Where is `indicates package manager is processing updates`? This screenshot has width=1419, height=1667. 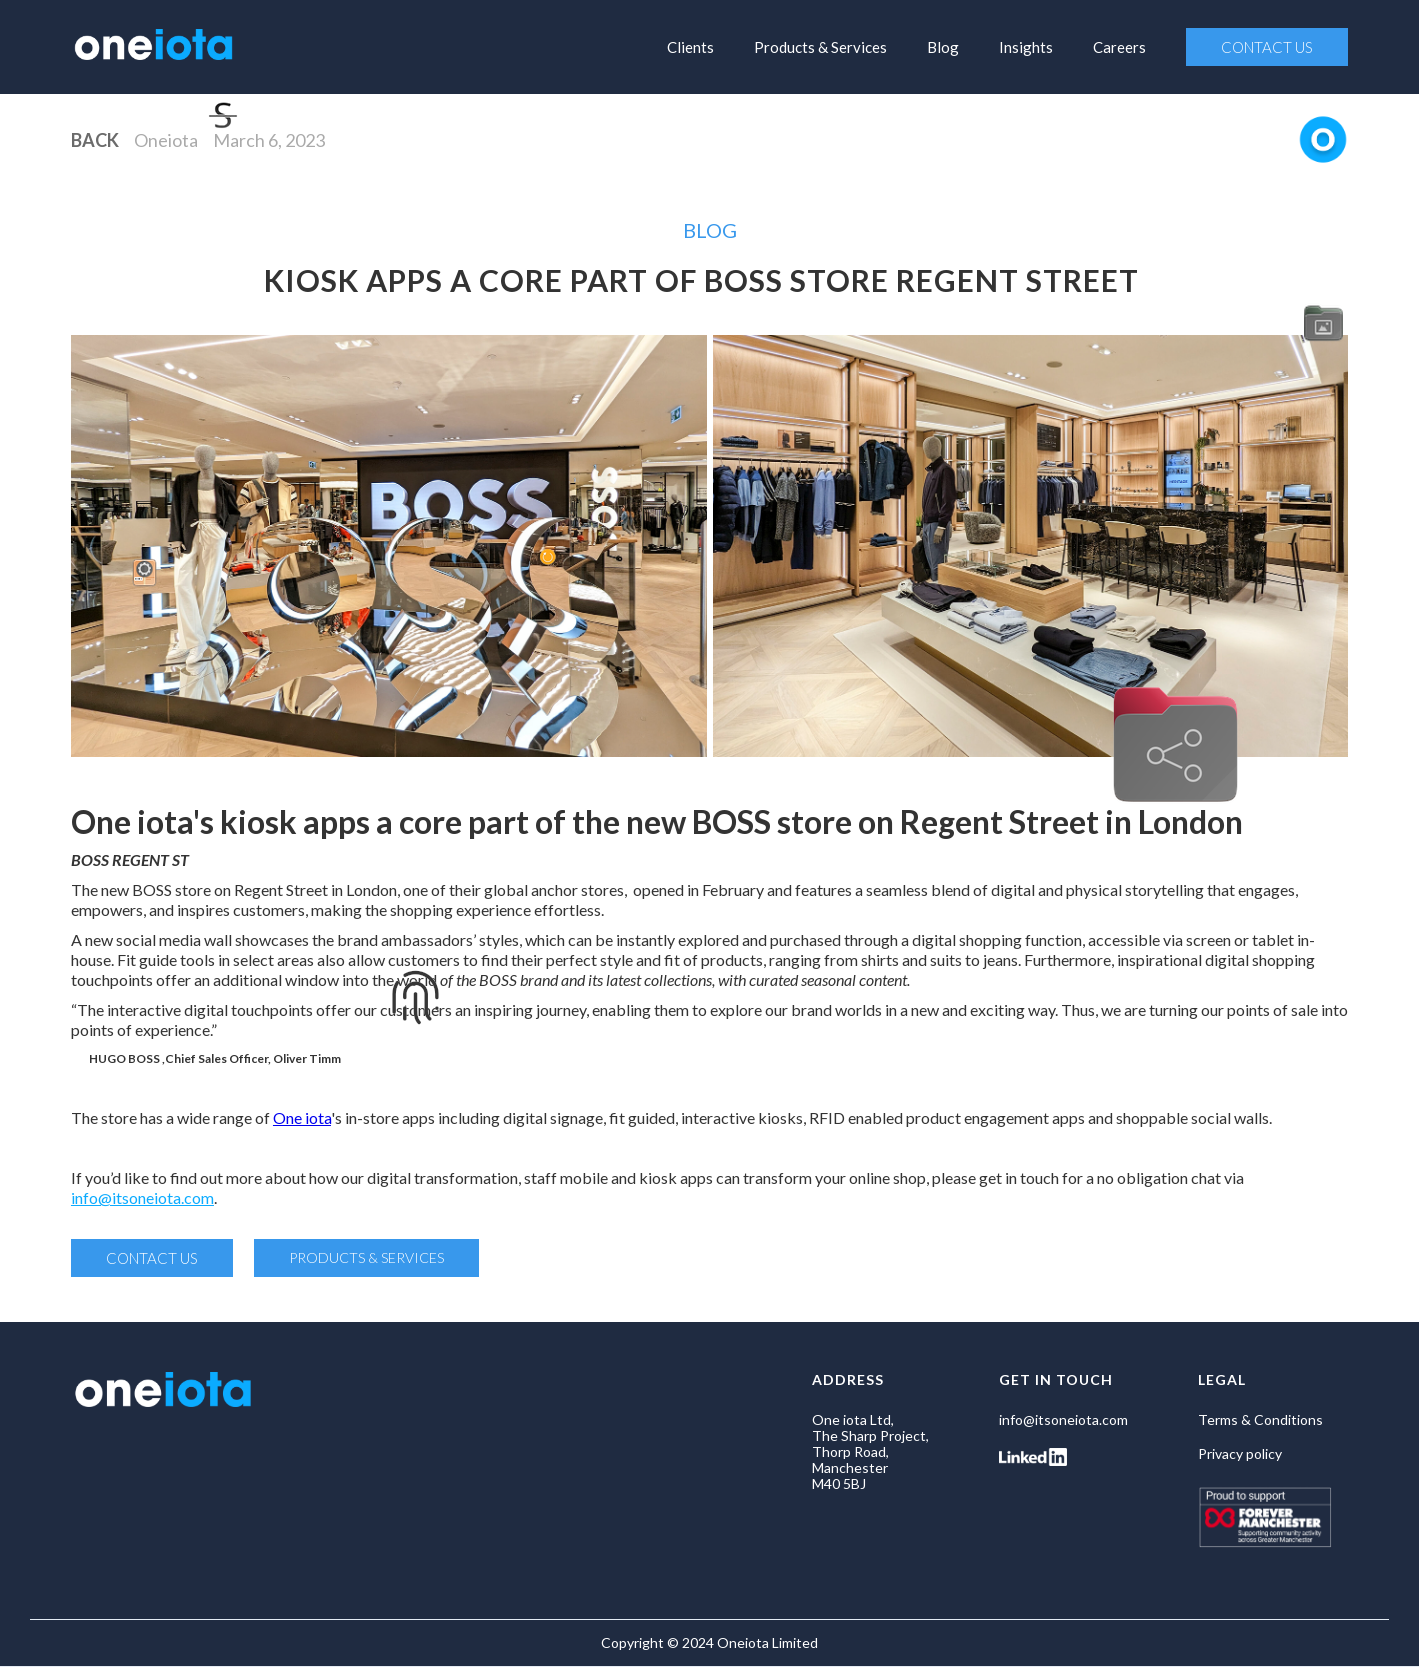 indicates package manager is processing updates is located at coordinates (144, 572).